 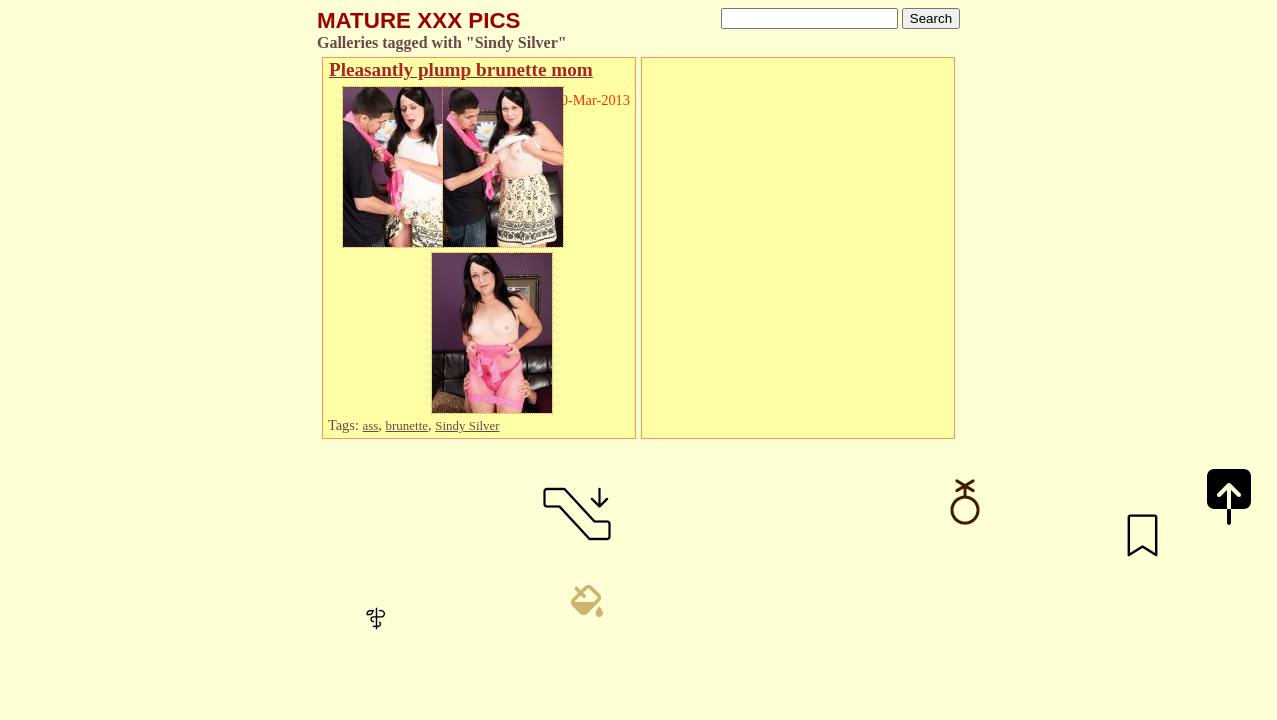 What do you see at coordinates (586, 600) in the screenshot?
I see `fill an area with color` at bounding box center [586, 600].